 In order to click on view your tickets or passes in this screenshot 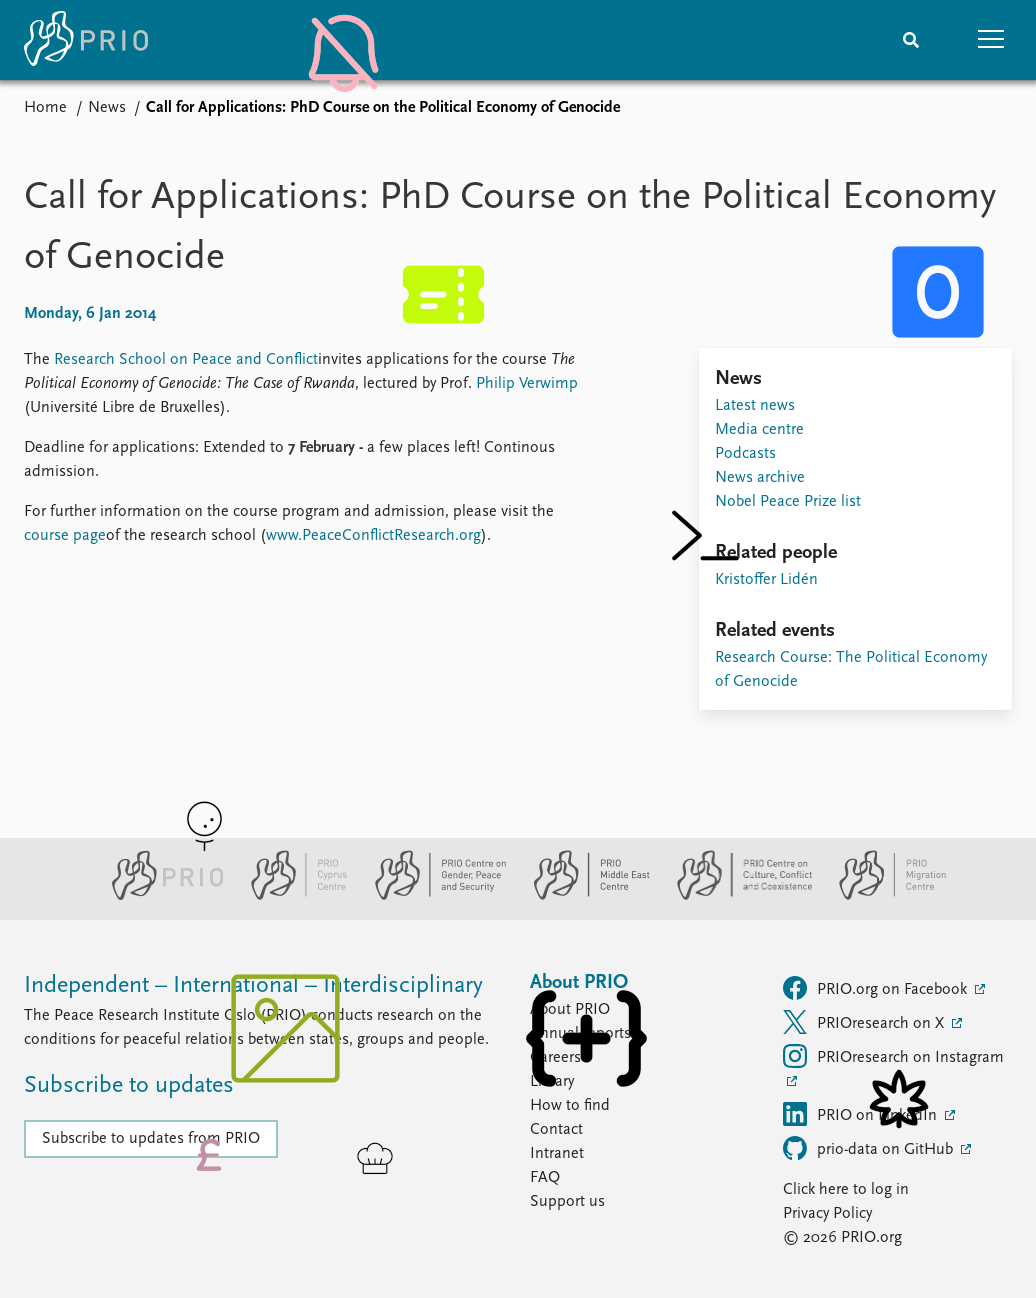, I will do `click(443, 294)`.